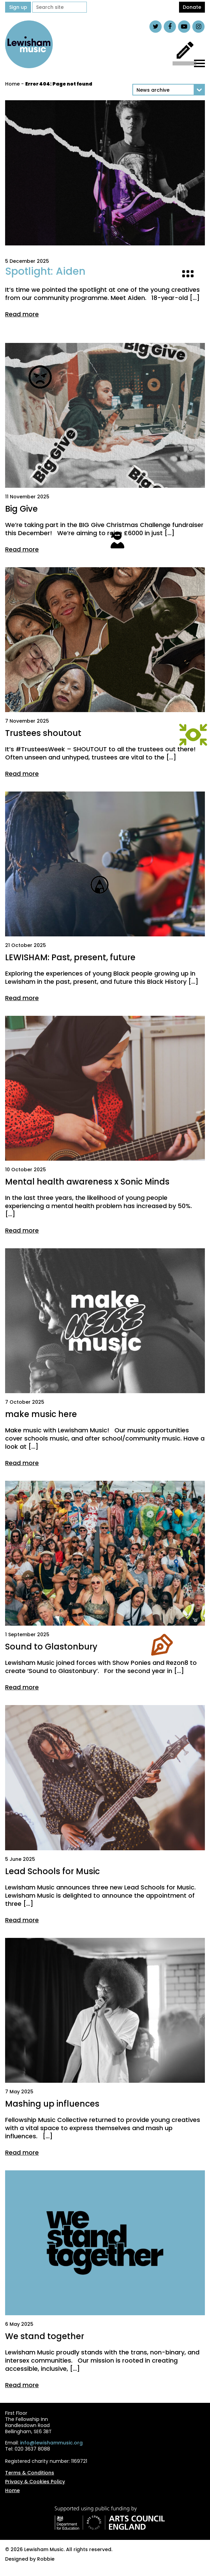  Describe the element at coordinates (193, 735) in the screenshot. I see `focus view on selected element` at that location.